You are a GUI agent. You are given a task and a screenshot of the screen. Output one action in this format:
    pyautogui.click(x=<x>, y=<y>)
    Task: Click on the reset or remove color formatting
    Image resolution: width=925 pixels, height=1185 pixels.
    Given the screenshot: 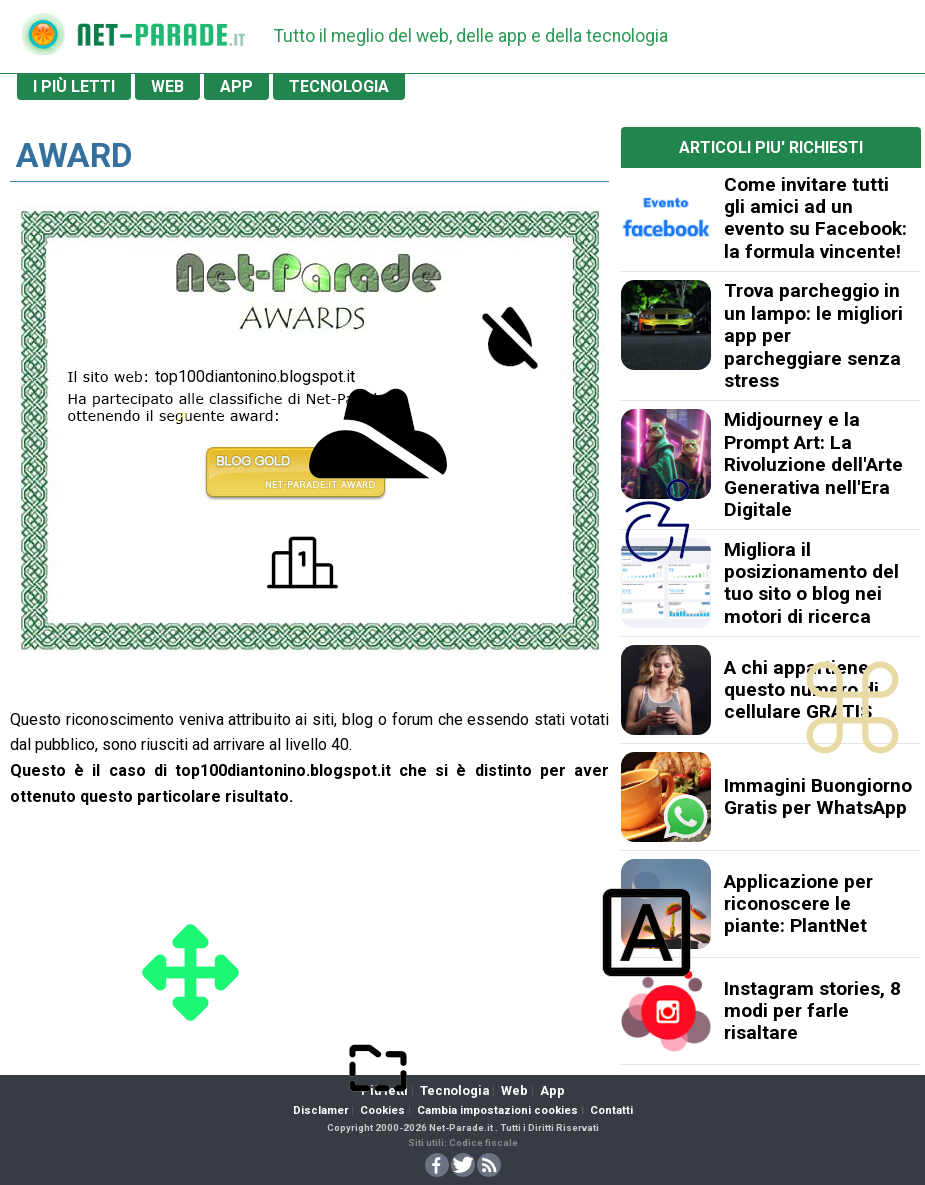 What is the action you would take?
    pyautogui.click(x=510, y=337)
    